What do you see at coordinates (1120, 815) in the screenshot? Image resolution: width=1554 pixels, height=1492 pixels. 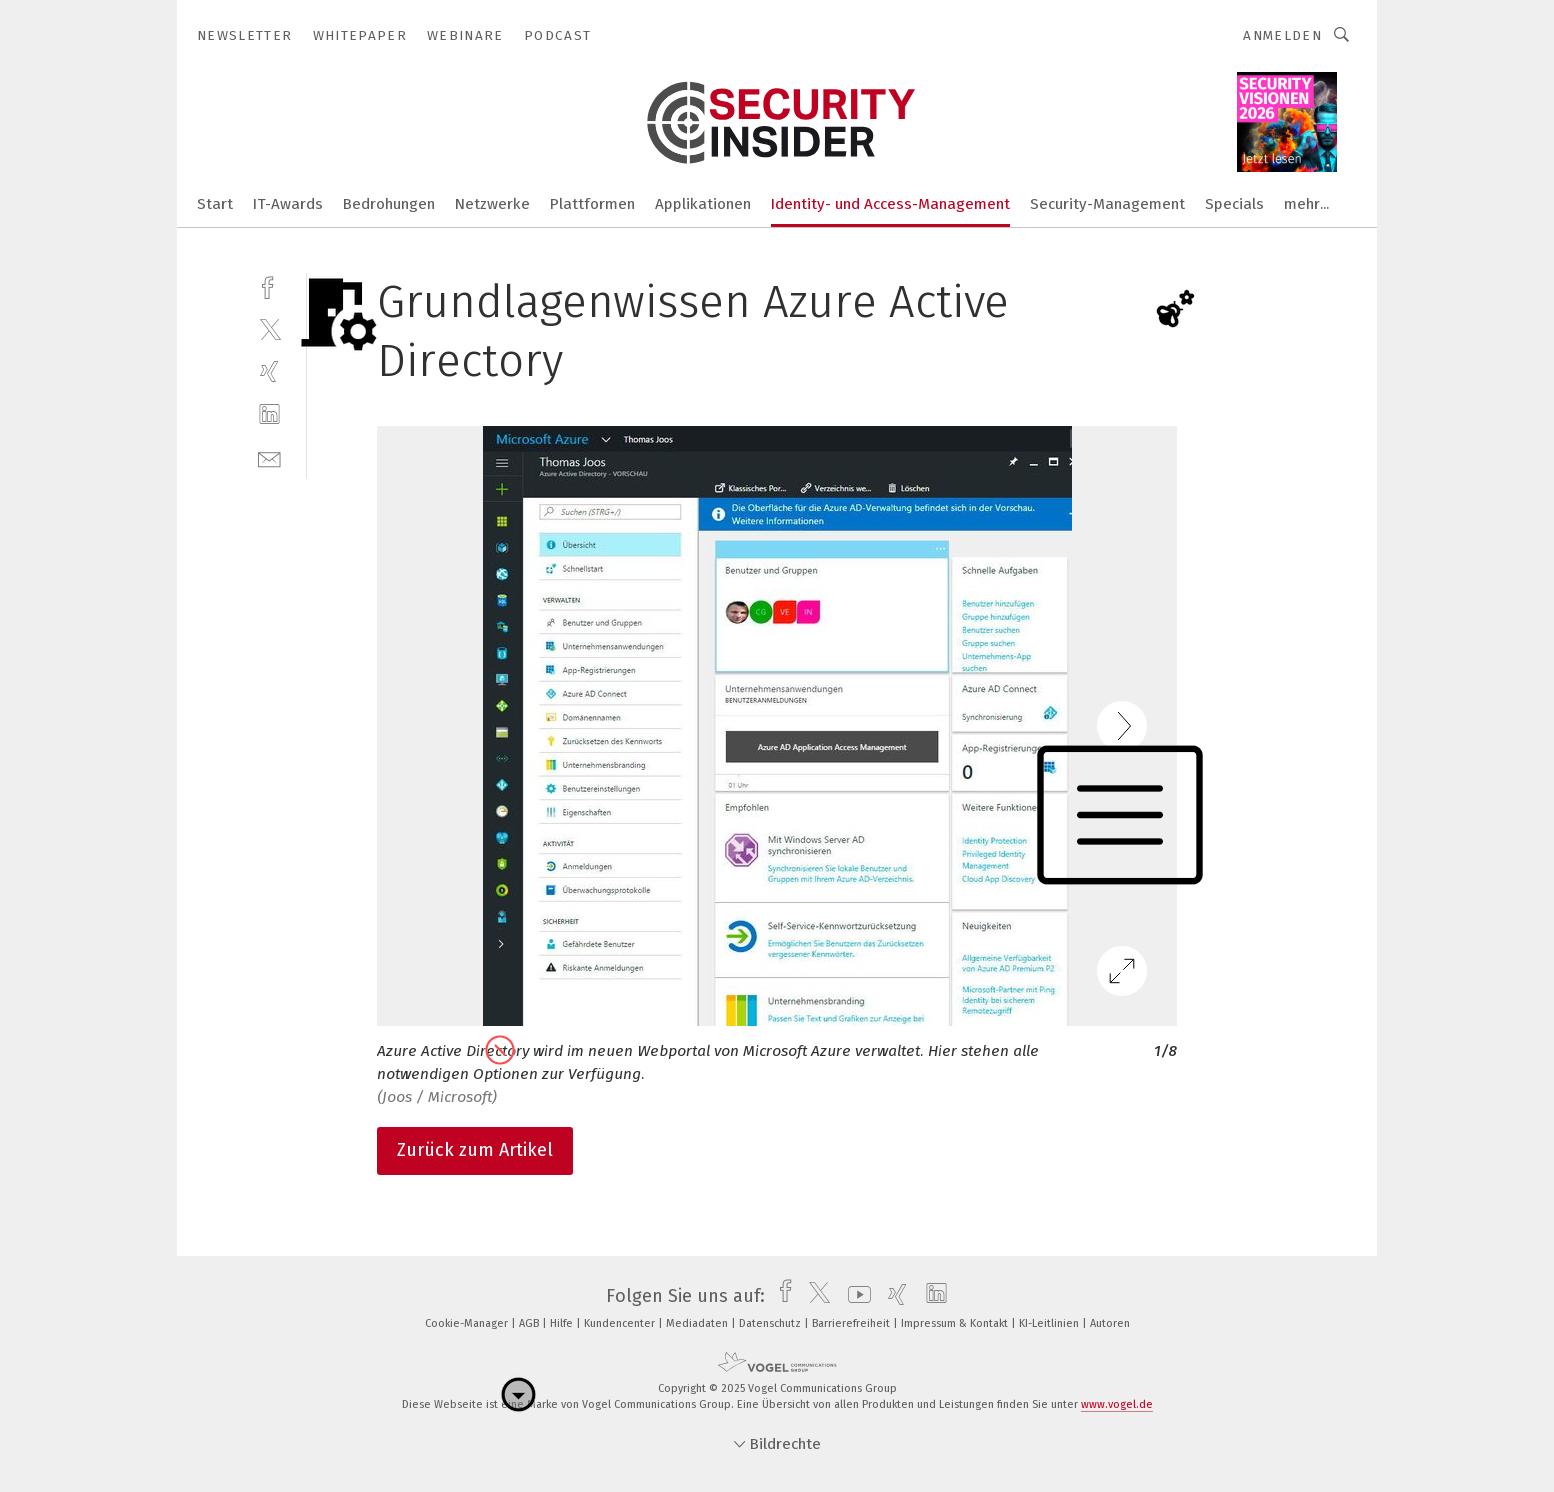 I see `view article or document content` at bounding box center [1120, 815].